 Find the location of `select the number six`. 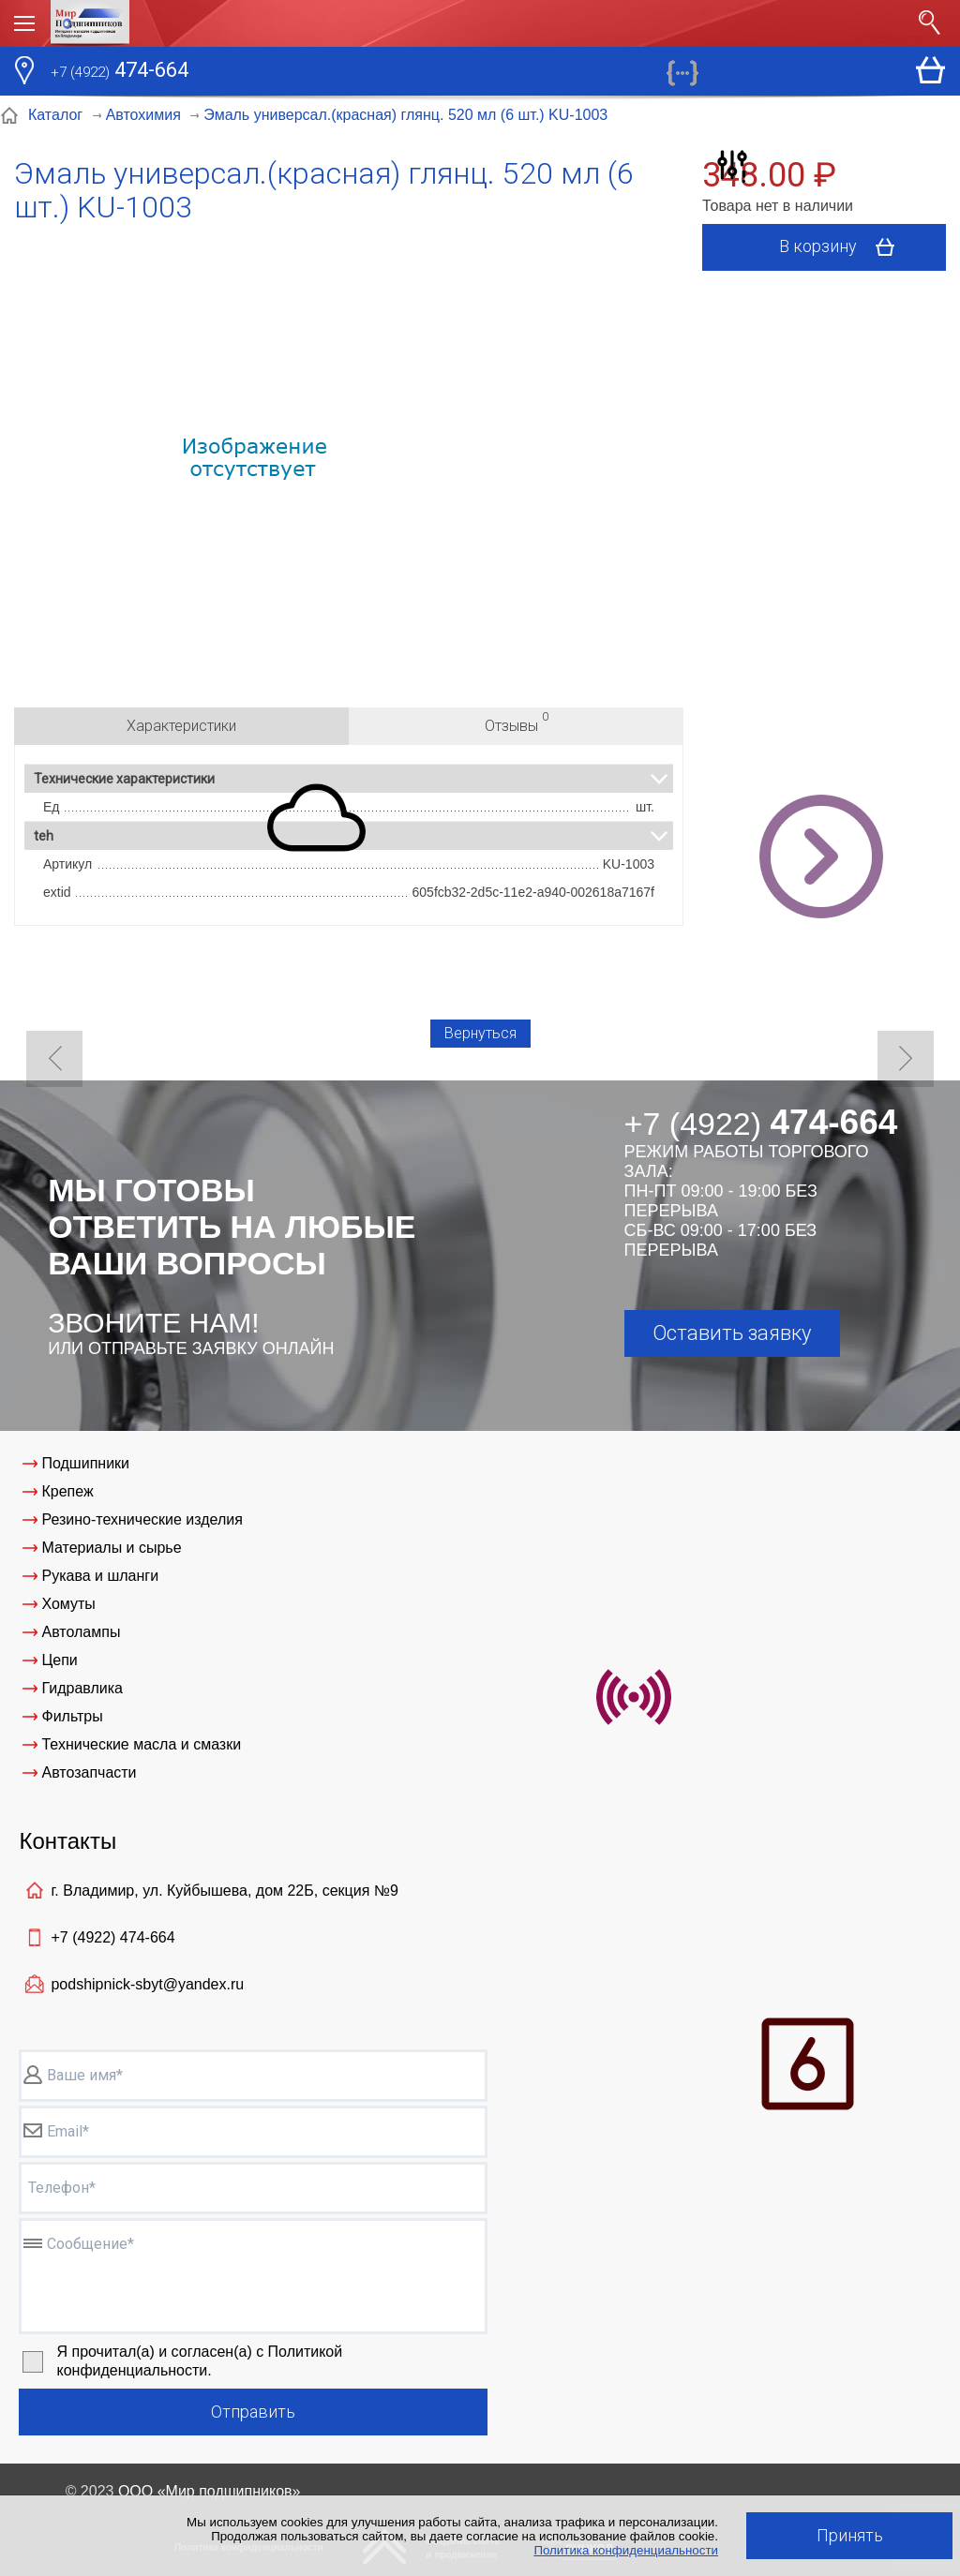

select the number six is located at coordinates (807, 2063).